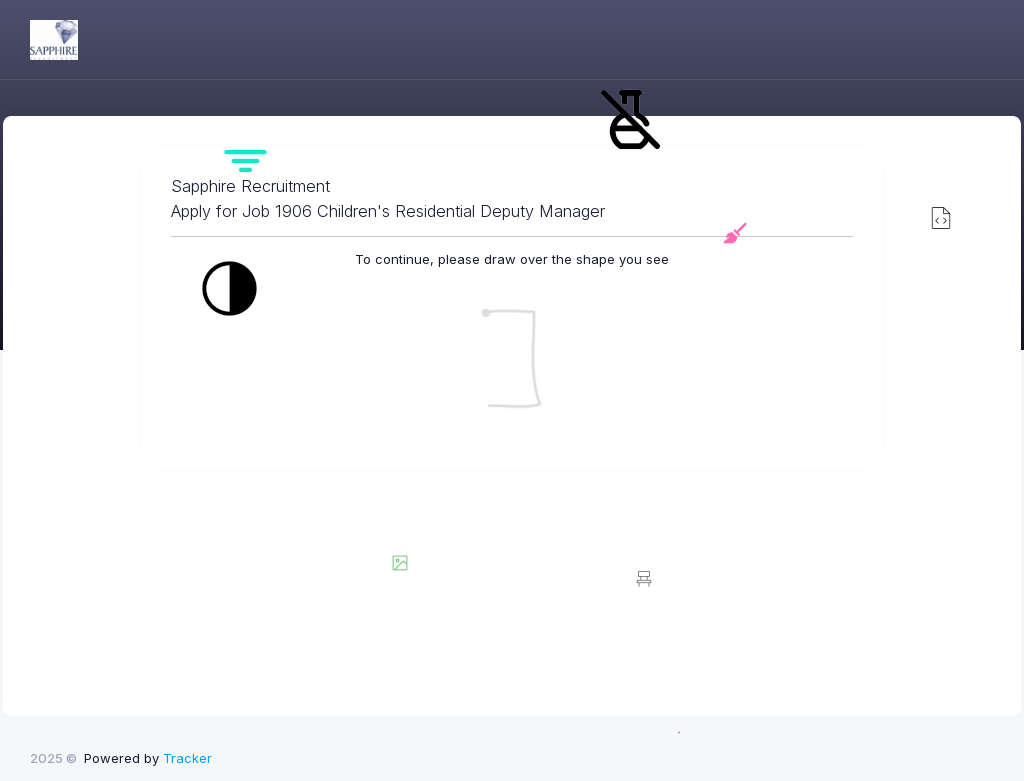  What do you see at coordinates (400, 563) in the screenshot?
I see `view image or photo` at bounding box center [400, 563].